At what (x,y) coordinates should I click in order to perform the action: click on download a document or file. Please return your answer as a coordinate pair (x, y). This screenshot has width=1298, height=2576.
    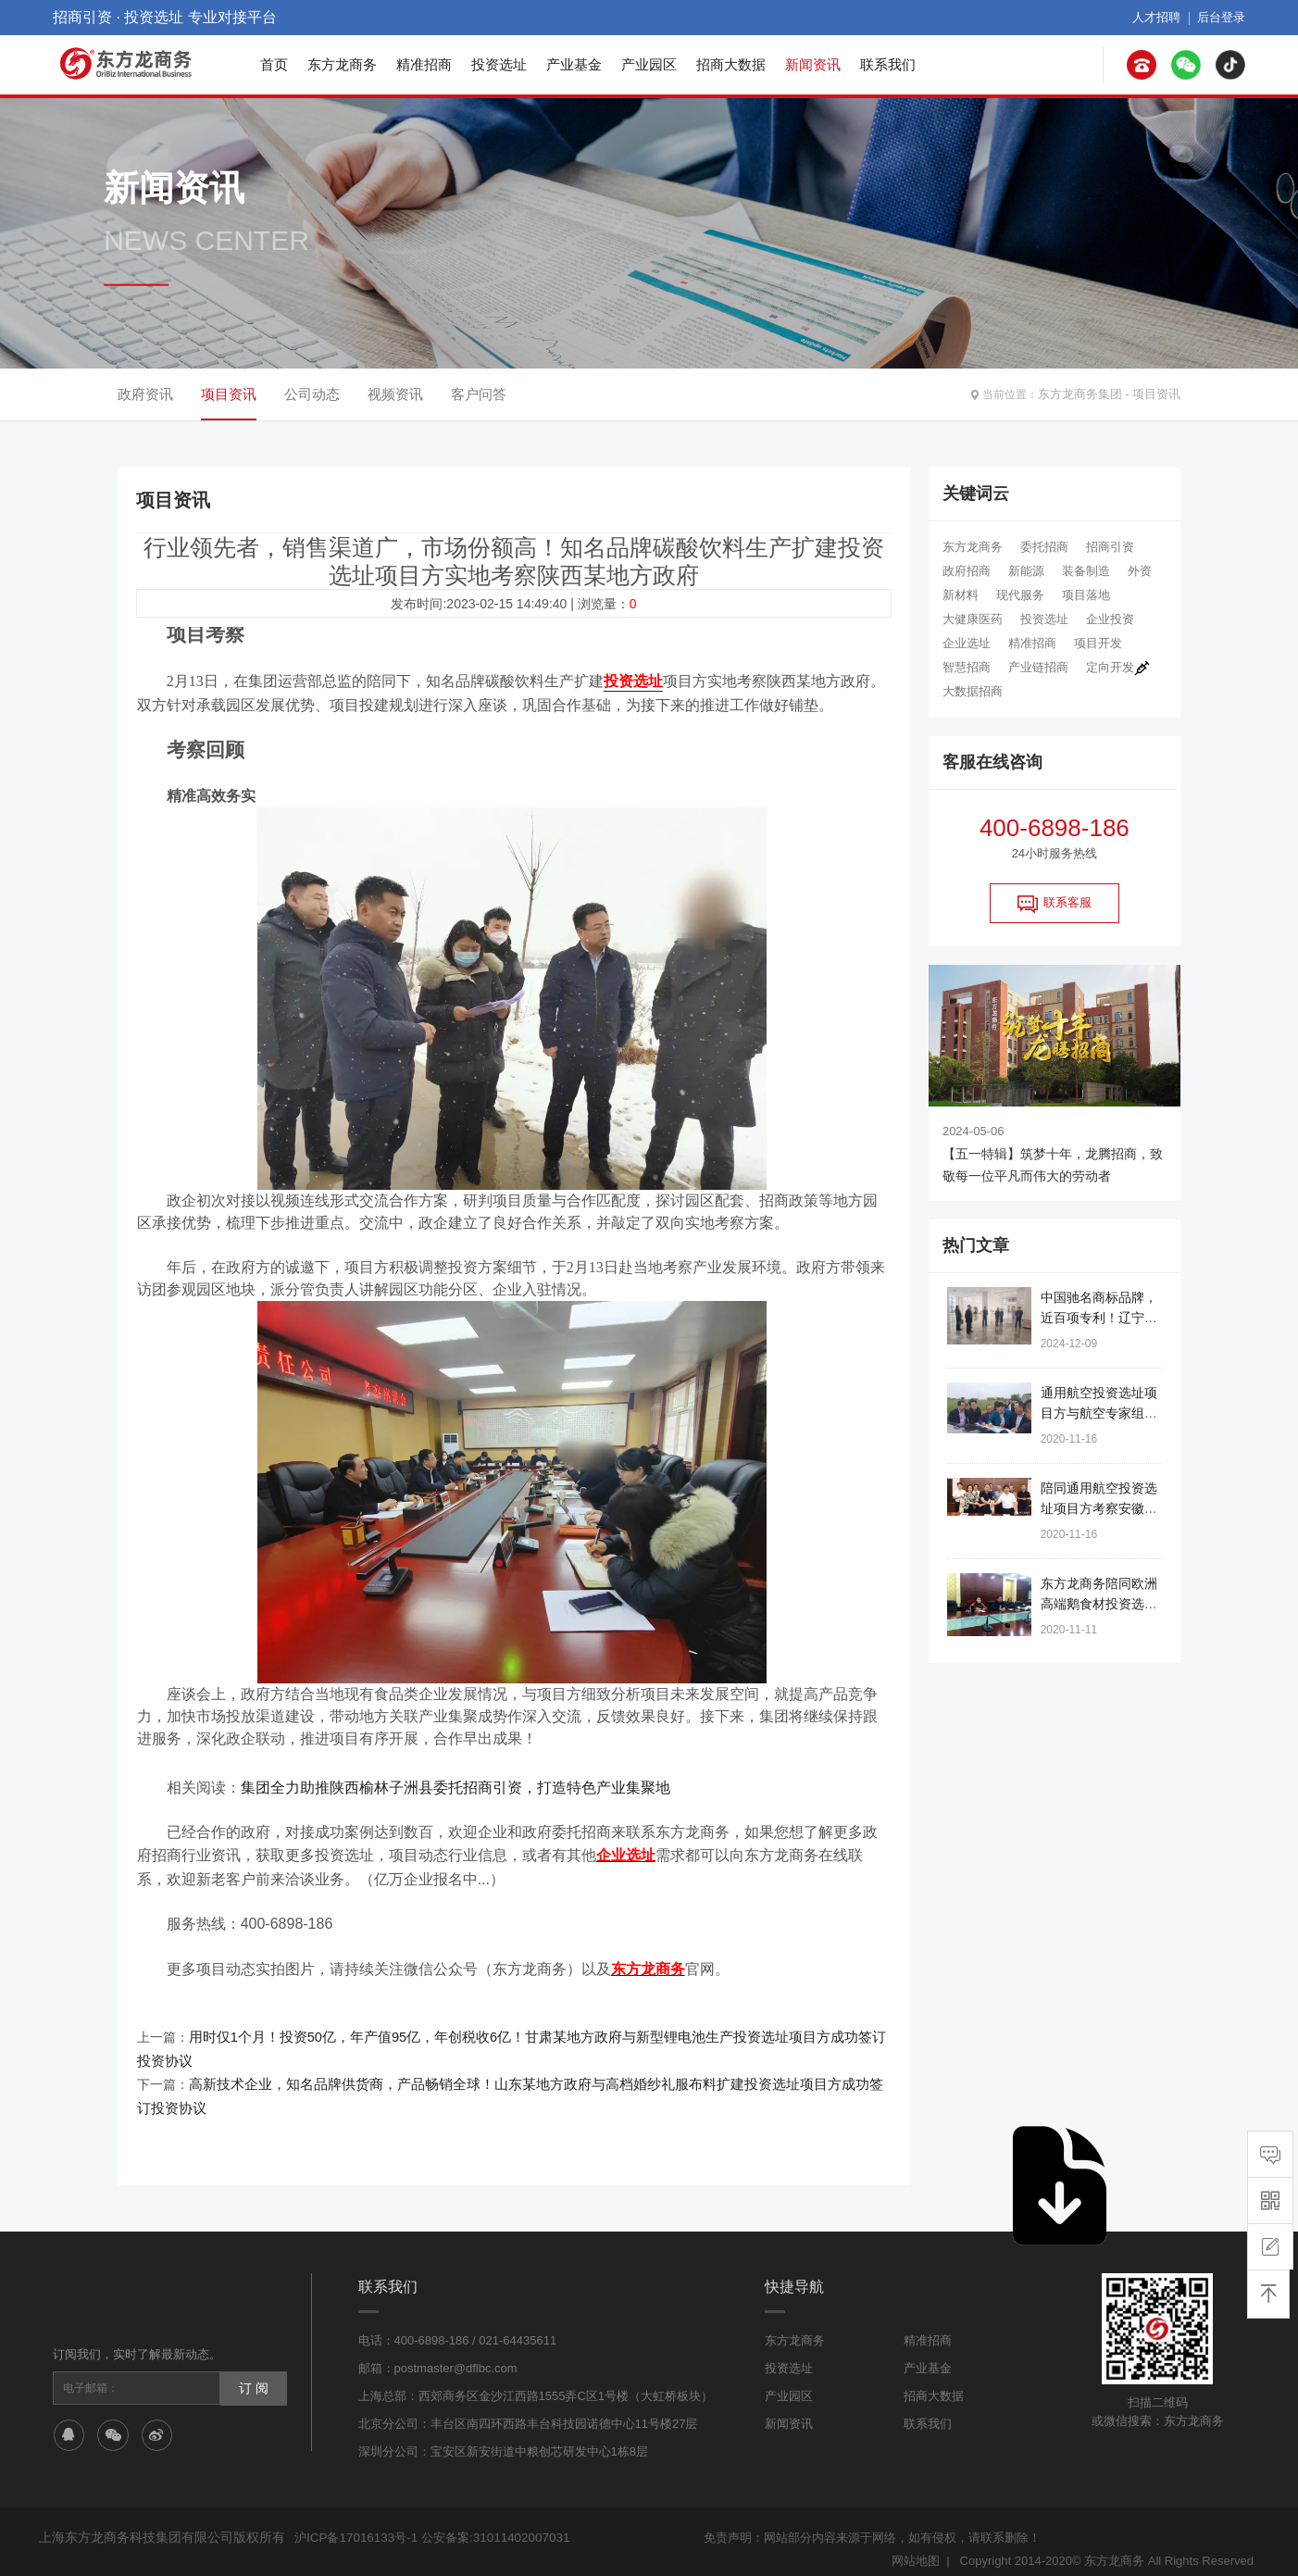
    Looking at the image, I should click on (1059, 2185).